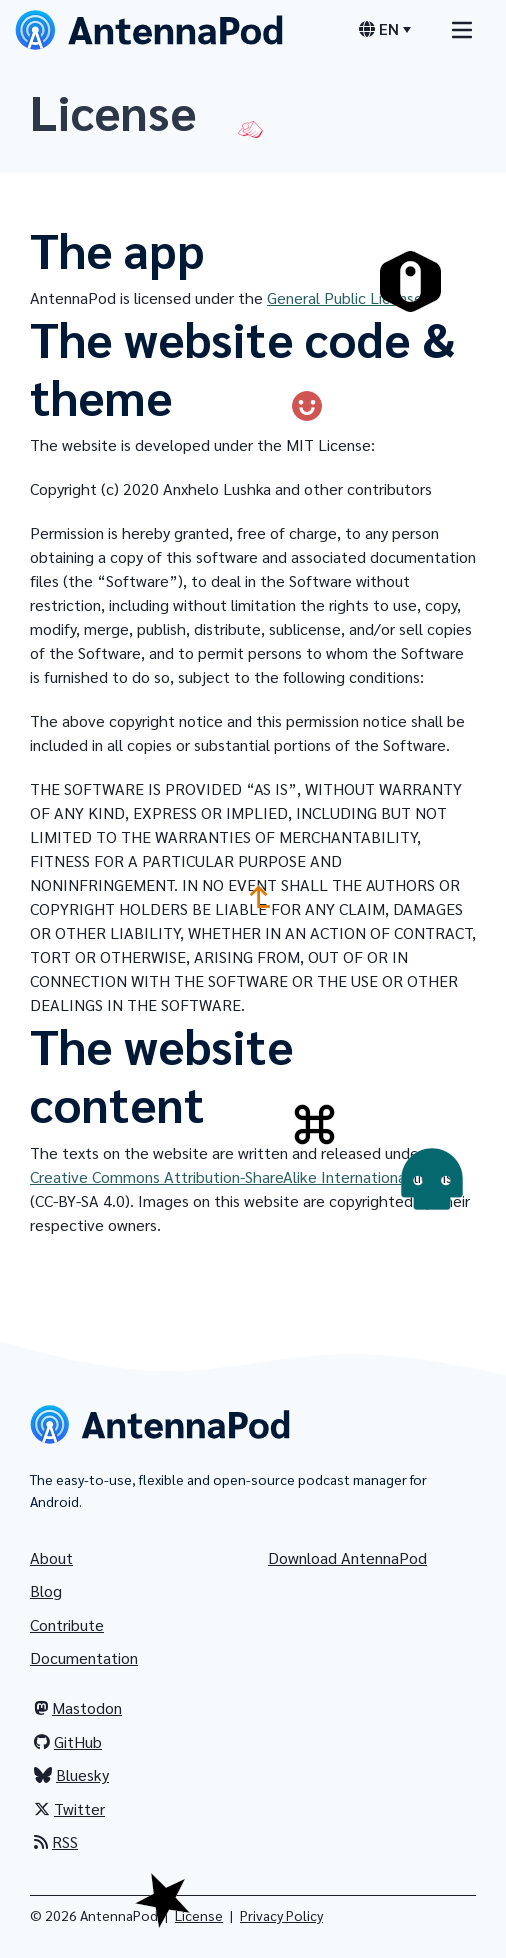  What do you see at coordinates (162, 1900) in the screenshot?
I see `access riseup secure email and communication services` at bounding box center [162, 1900].